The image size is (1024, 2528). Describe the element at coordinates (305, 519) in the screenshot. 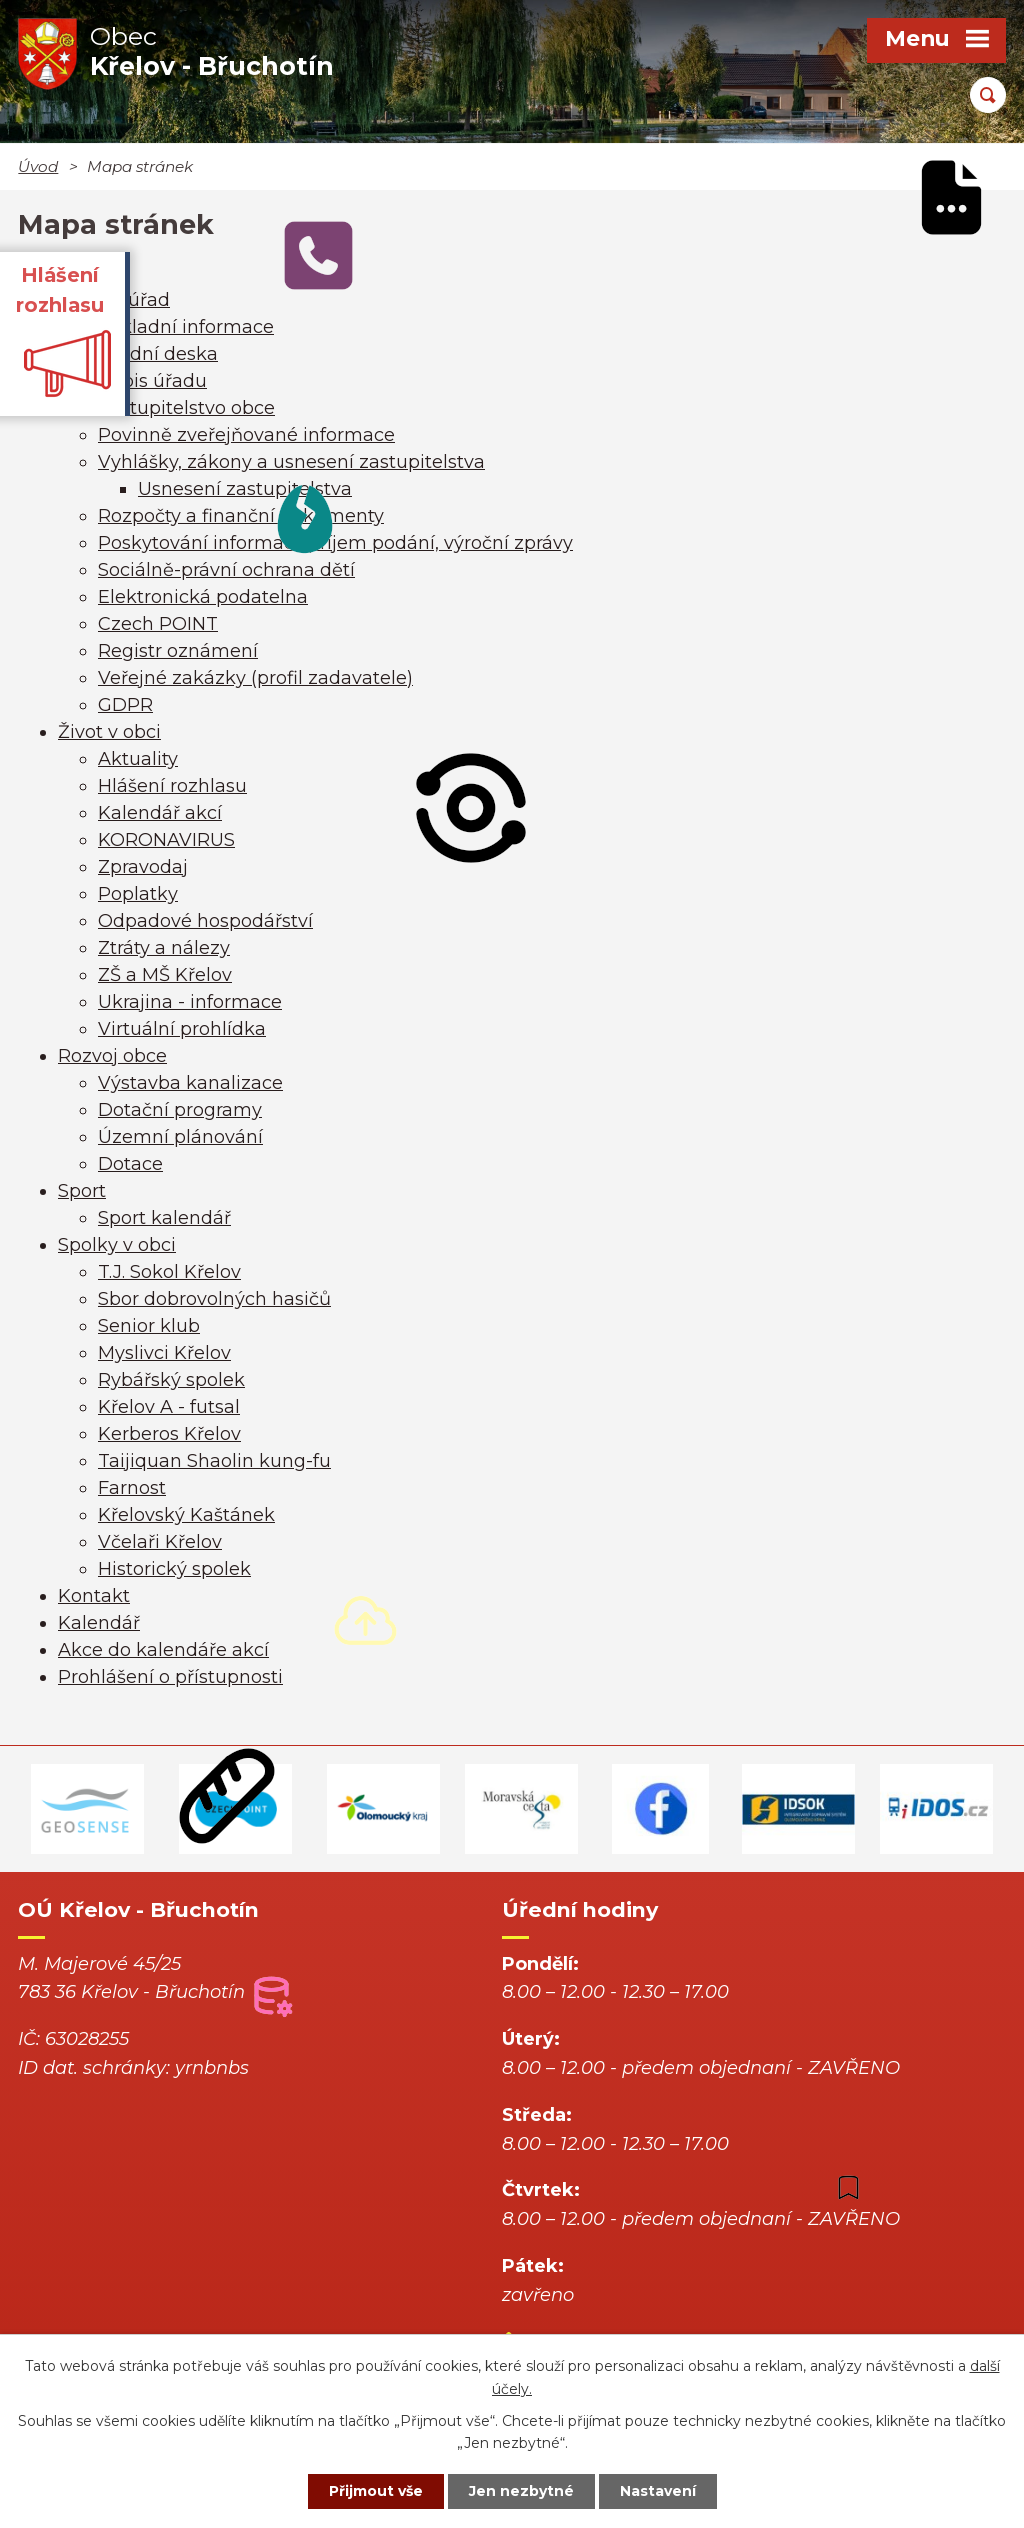

I see `indicates a broken or damaged item` at that location.